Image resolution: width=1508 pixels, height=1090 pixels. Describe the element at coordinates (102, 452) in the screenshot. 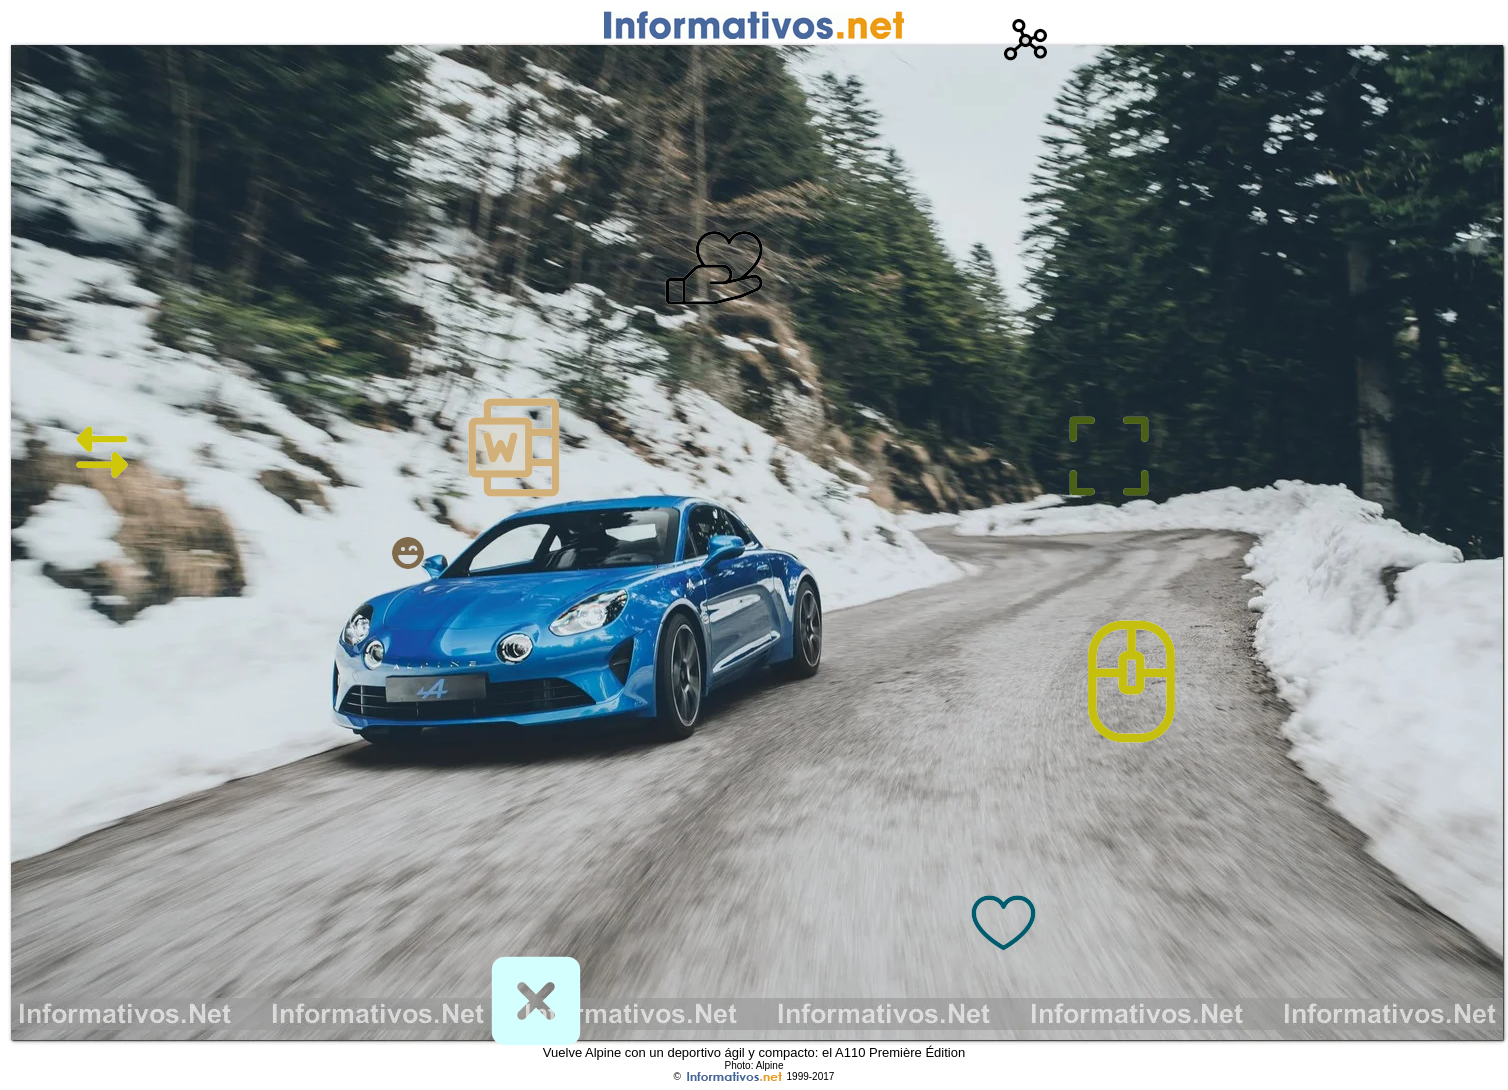

I see `resize or adjust width horizontally` at that location.